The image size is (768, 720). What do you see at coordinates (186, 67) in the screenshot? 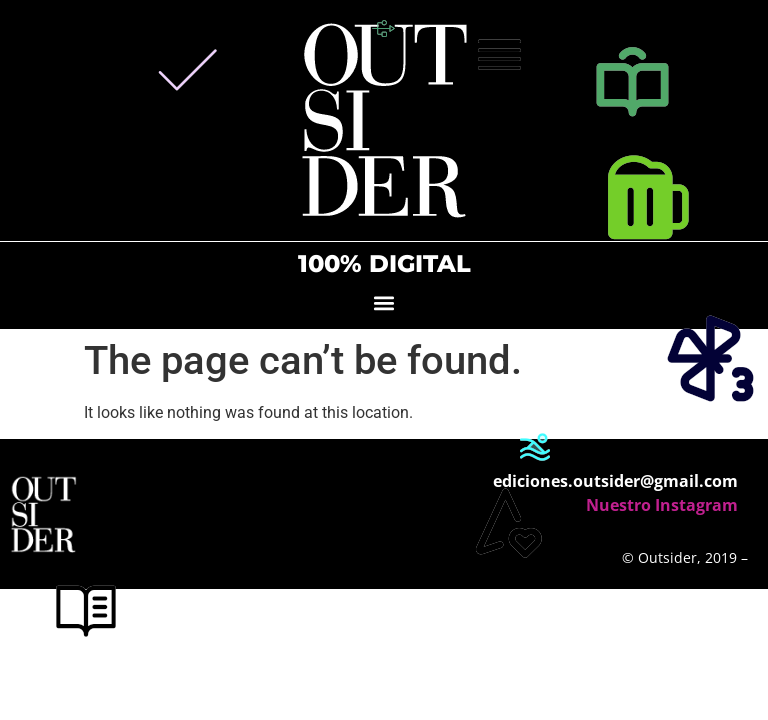
I see `confirm or submit an action` at bounding box center [186, 67].